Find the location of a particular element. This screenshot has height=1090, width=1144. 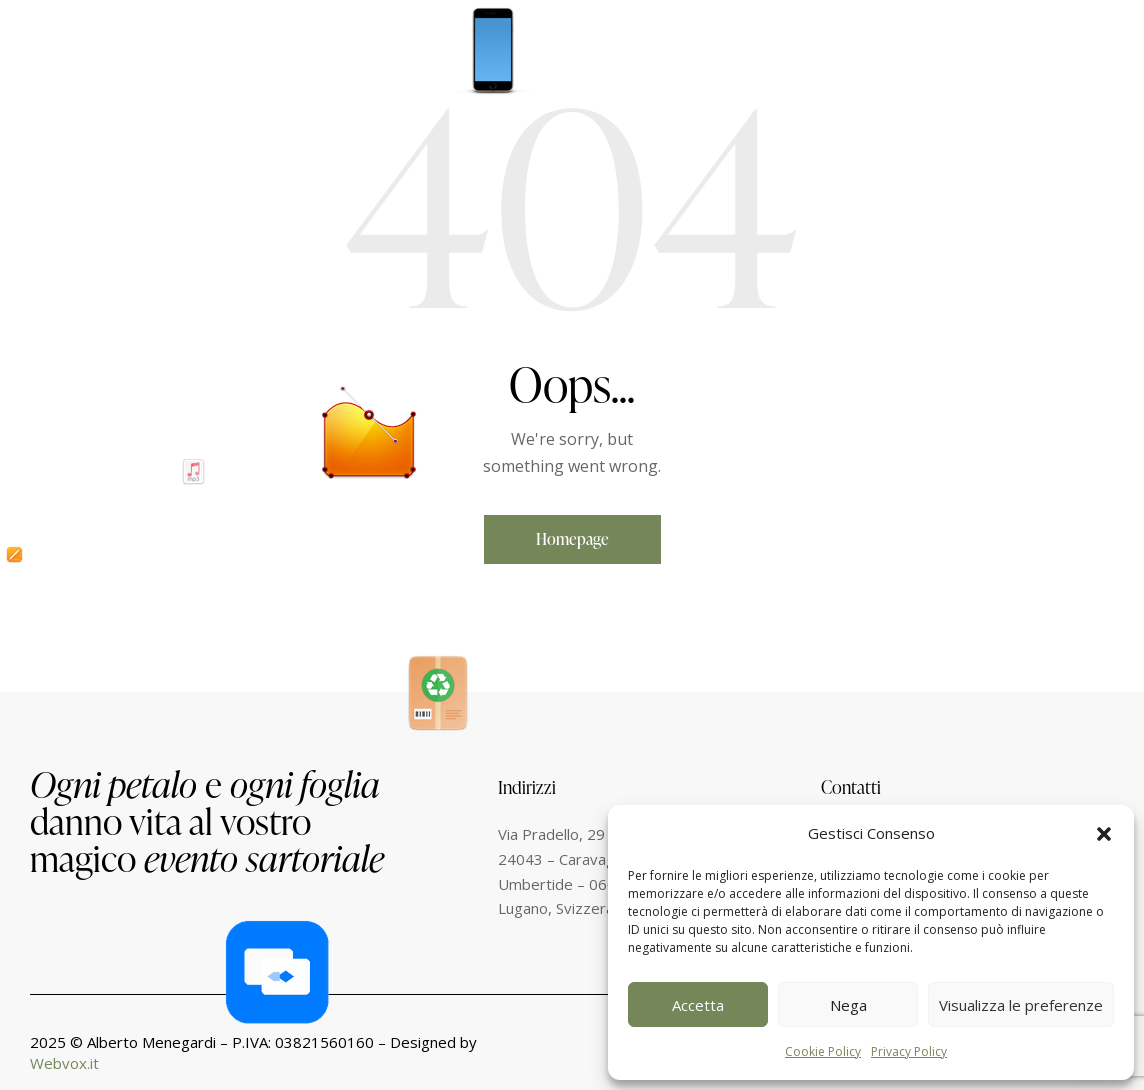

open Apple Pages for document editing is located at coordinates (14, 554).